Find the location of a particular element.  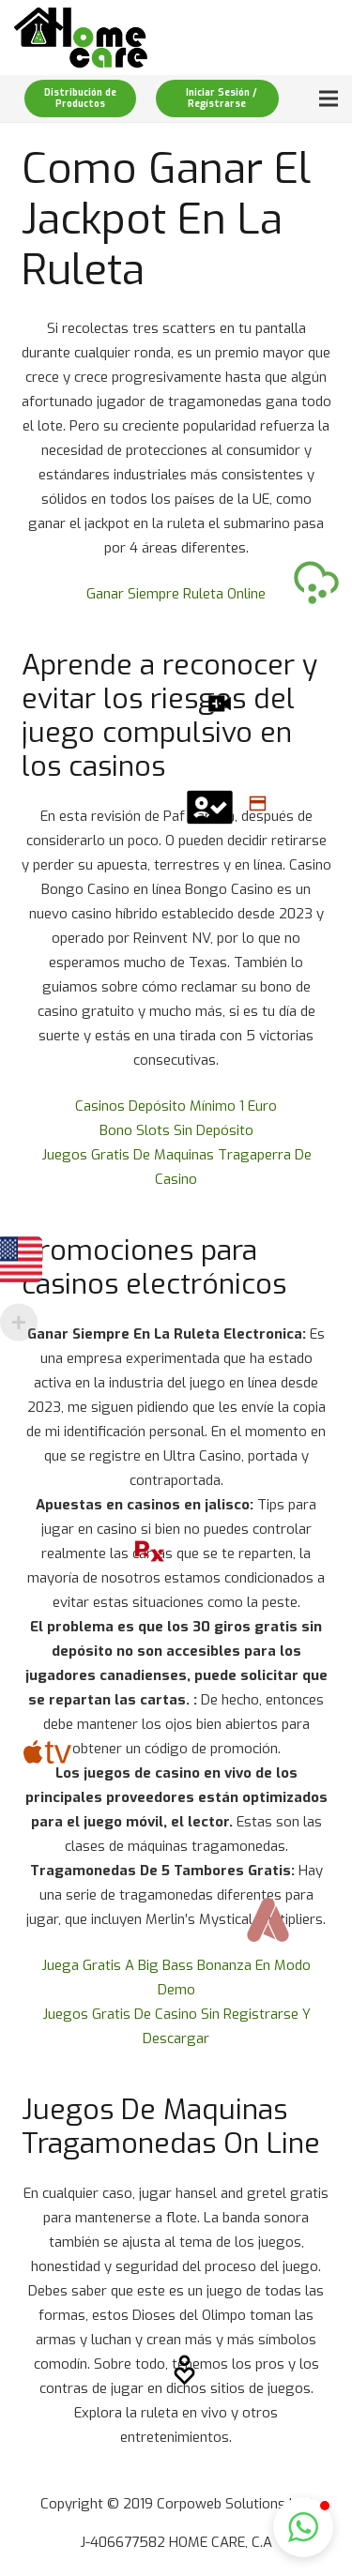

add a new video recording is located at coordinates (220, 704).